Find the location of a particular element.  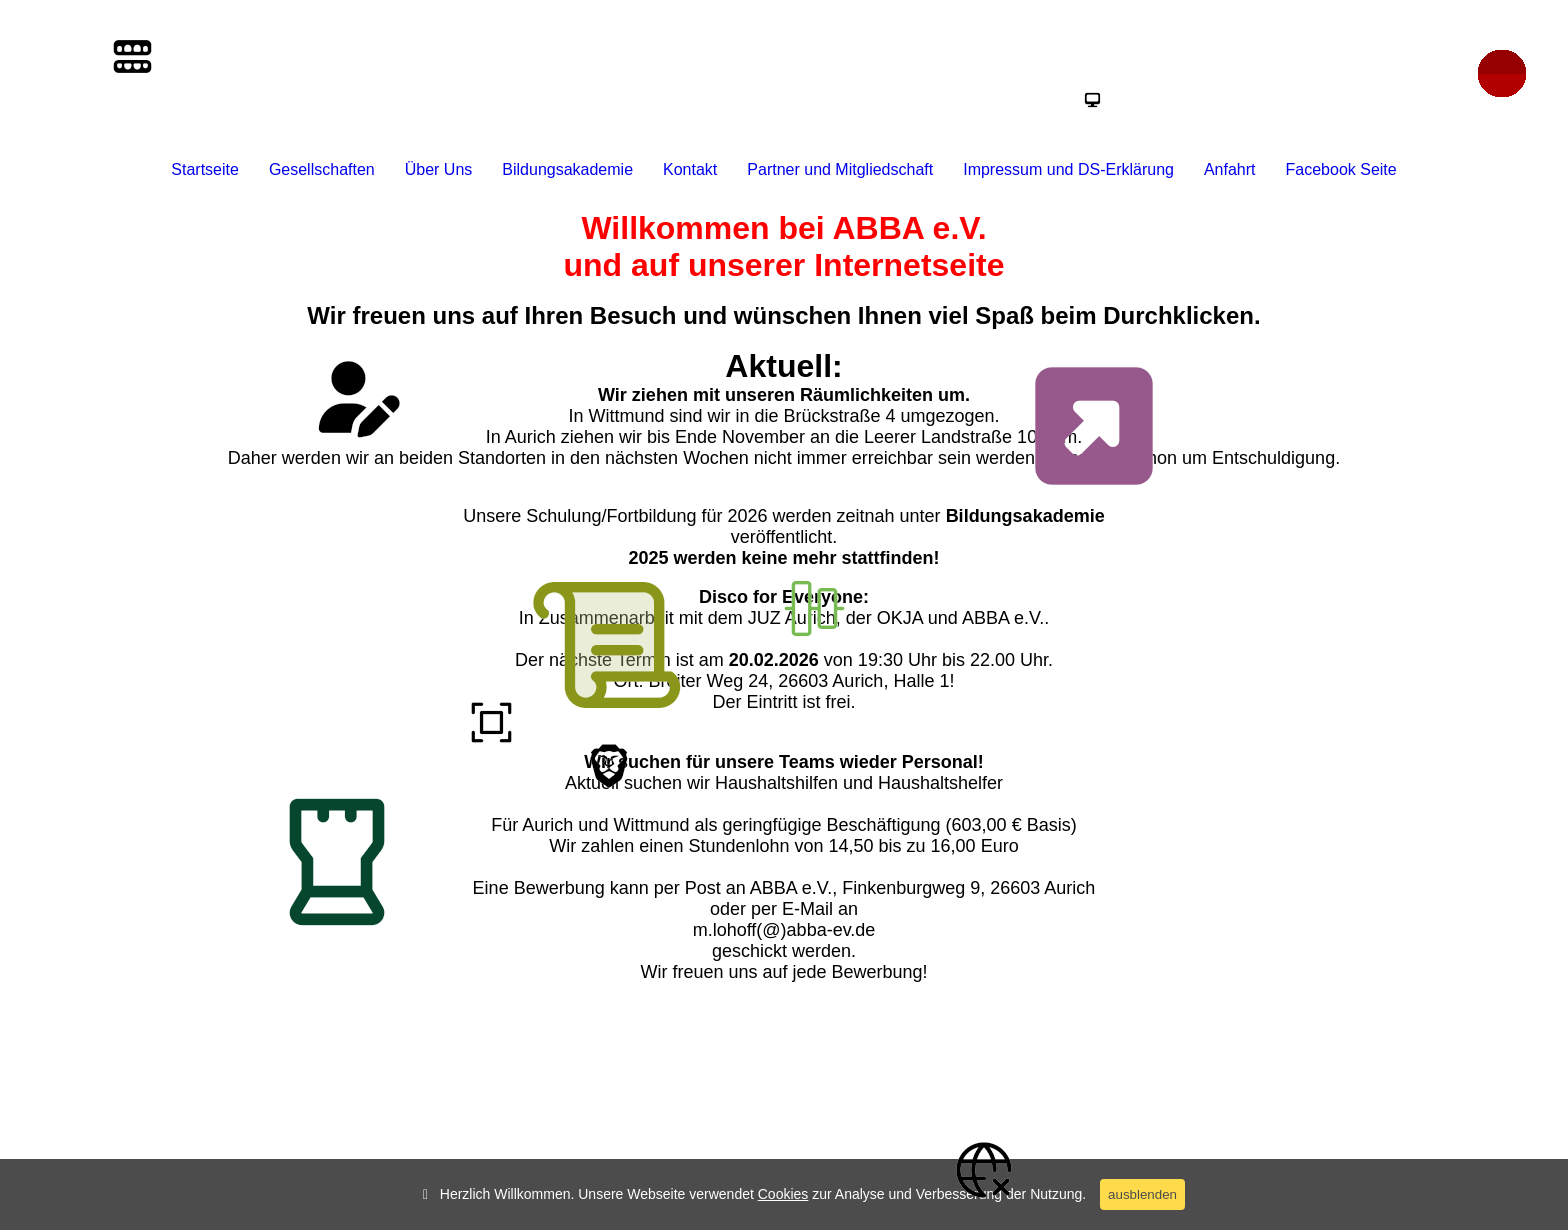

scan a QR code or barcode is located at coordinates (491, 722).